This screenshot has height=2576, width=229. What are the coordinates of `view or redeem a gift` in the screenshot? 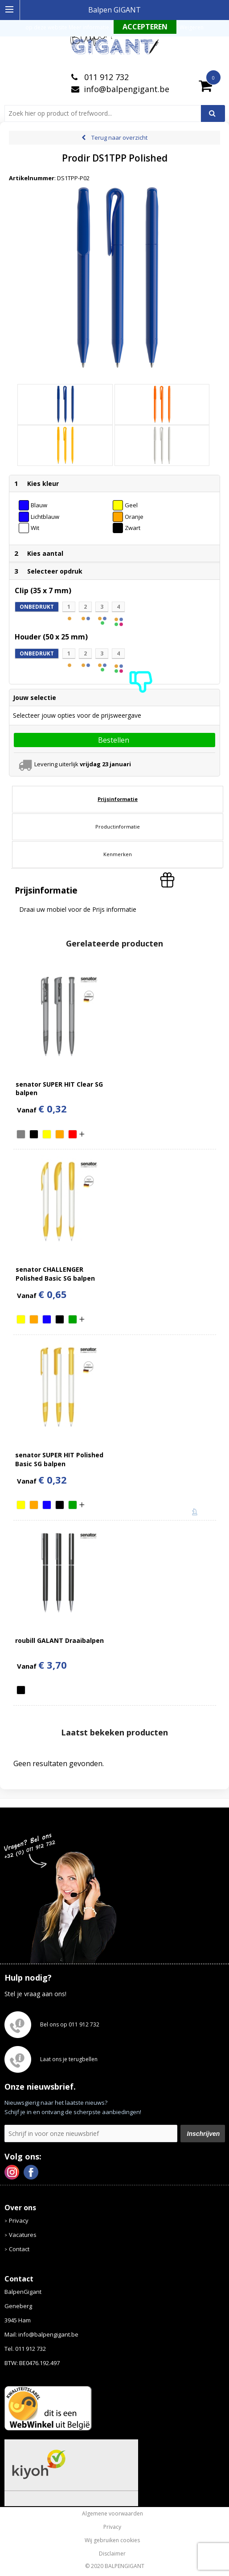 It's located at (167, 880).